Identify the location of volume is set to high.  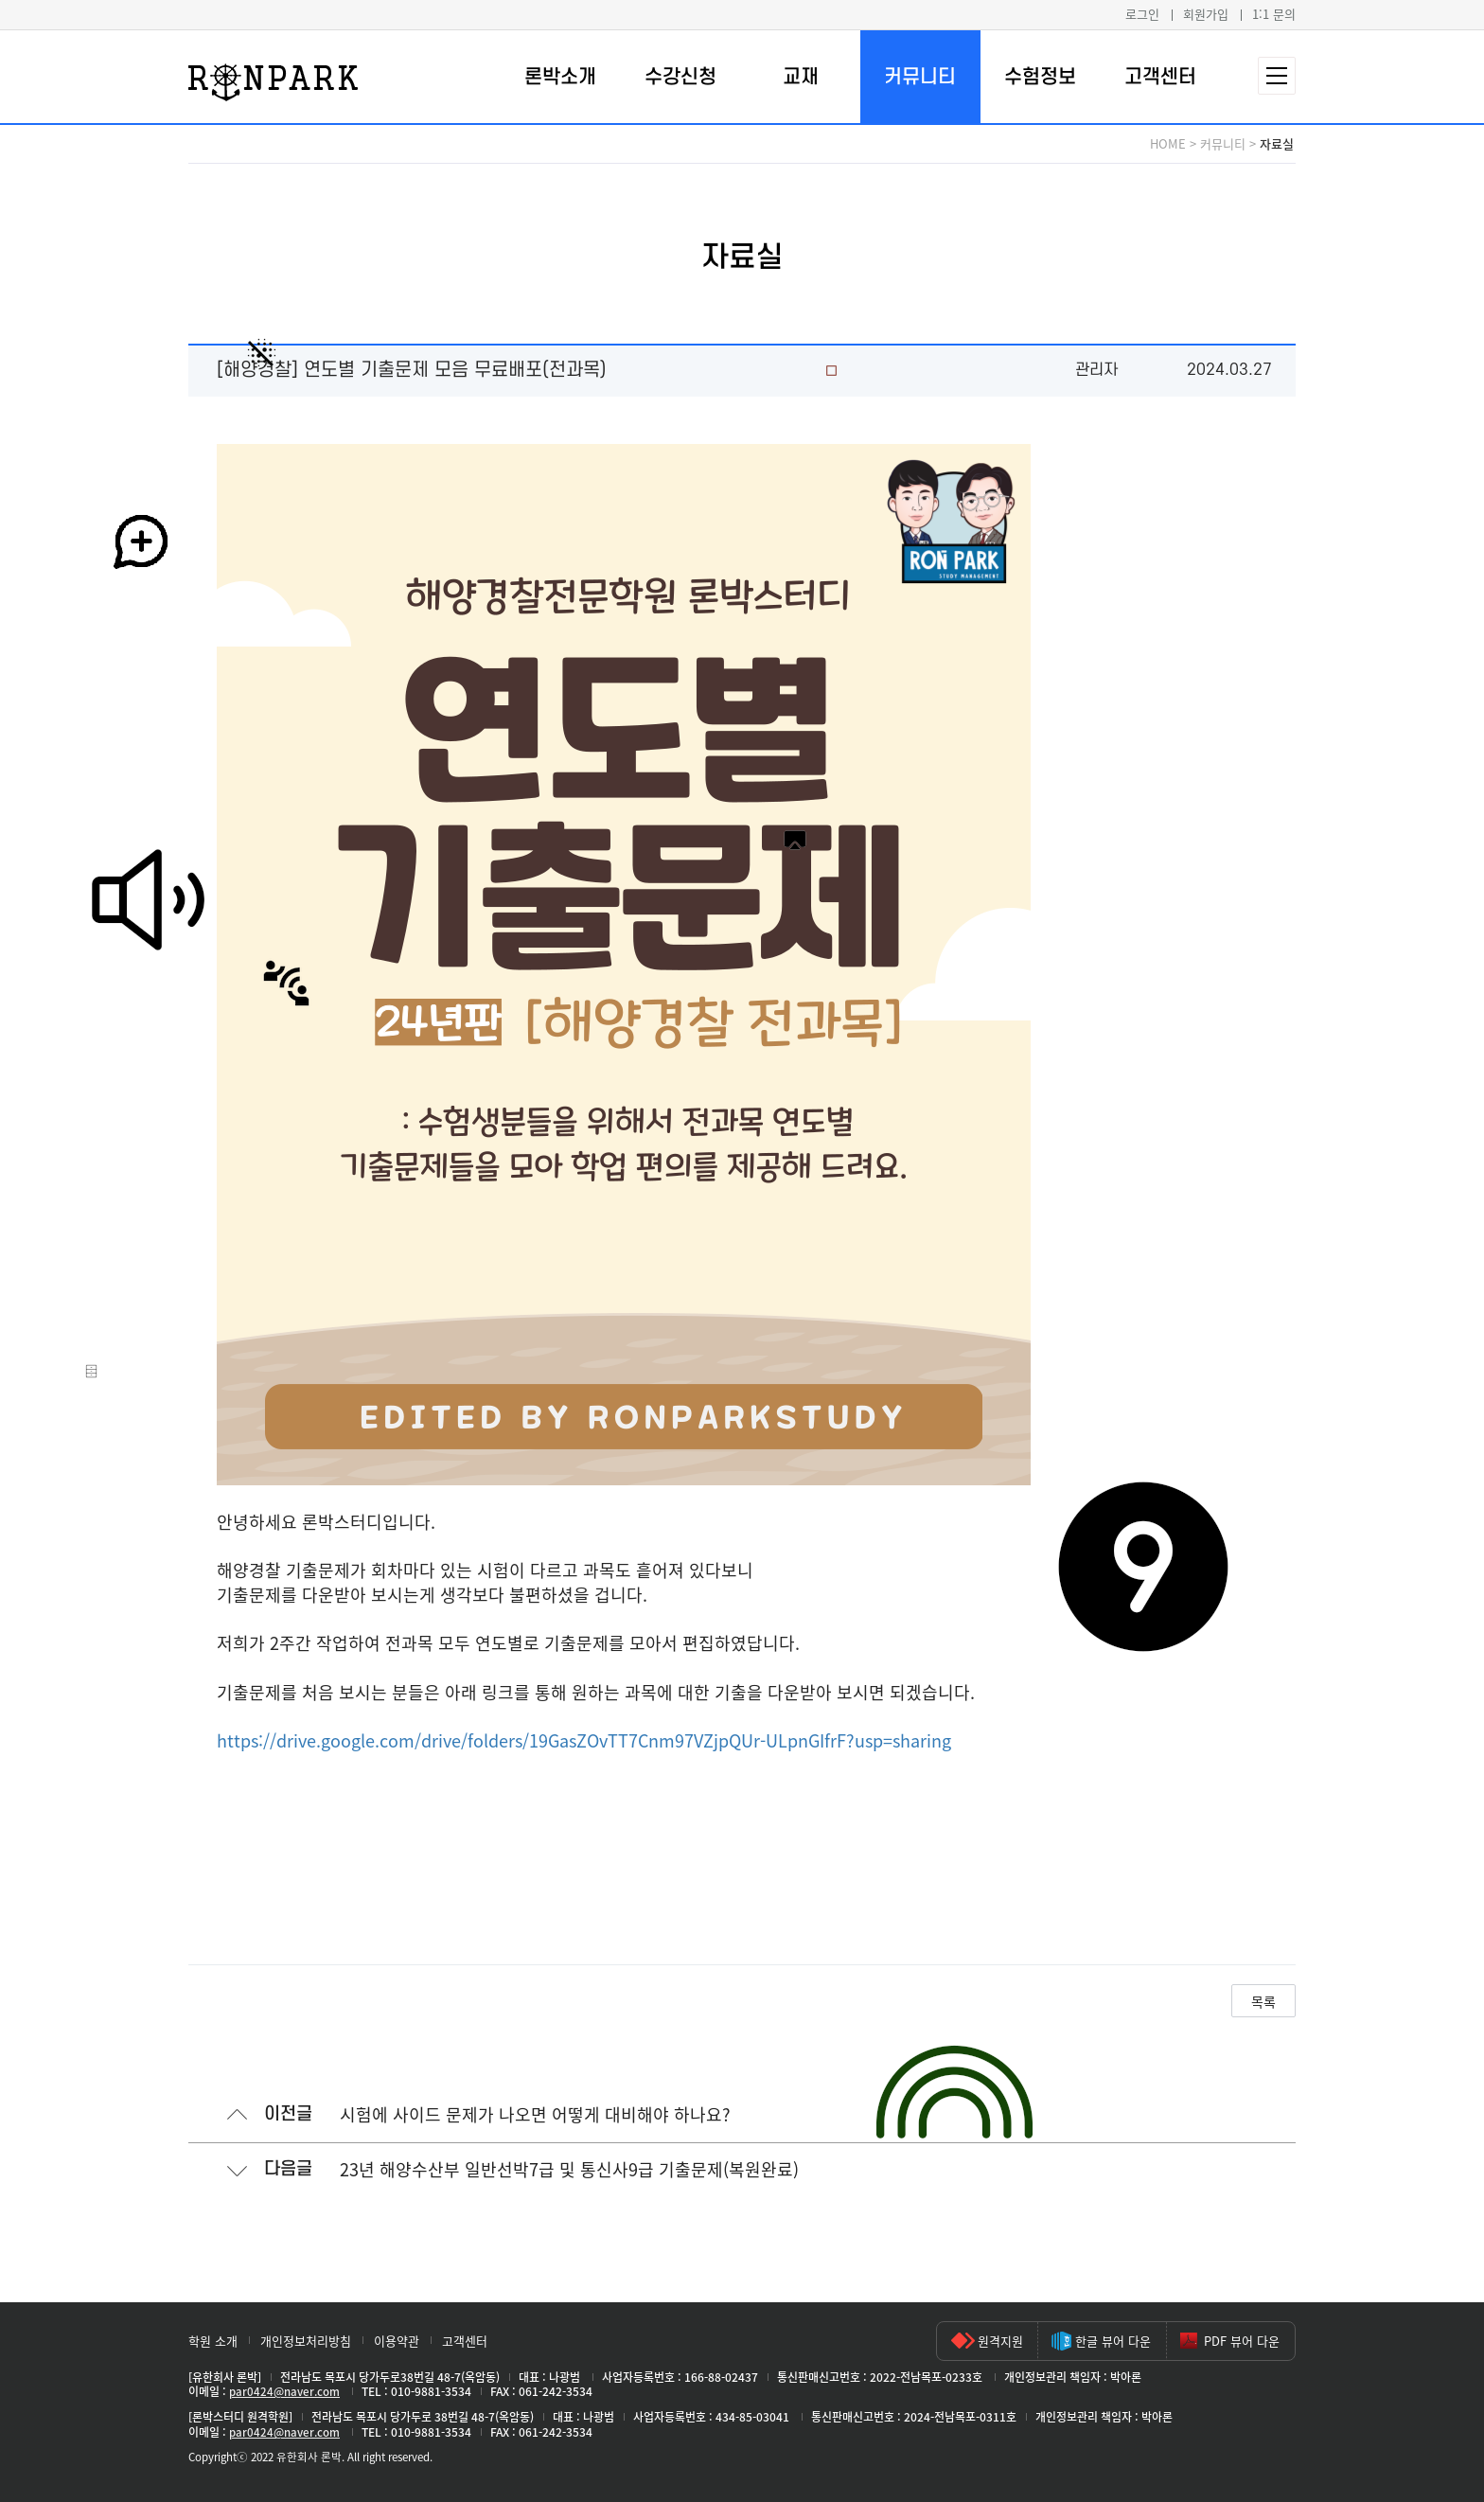
(146, 899).